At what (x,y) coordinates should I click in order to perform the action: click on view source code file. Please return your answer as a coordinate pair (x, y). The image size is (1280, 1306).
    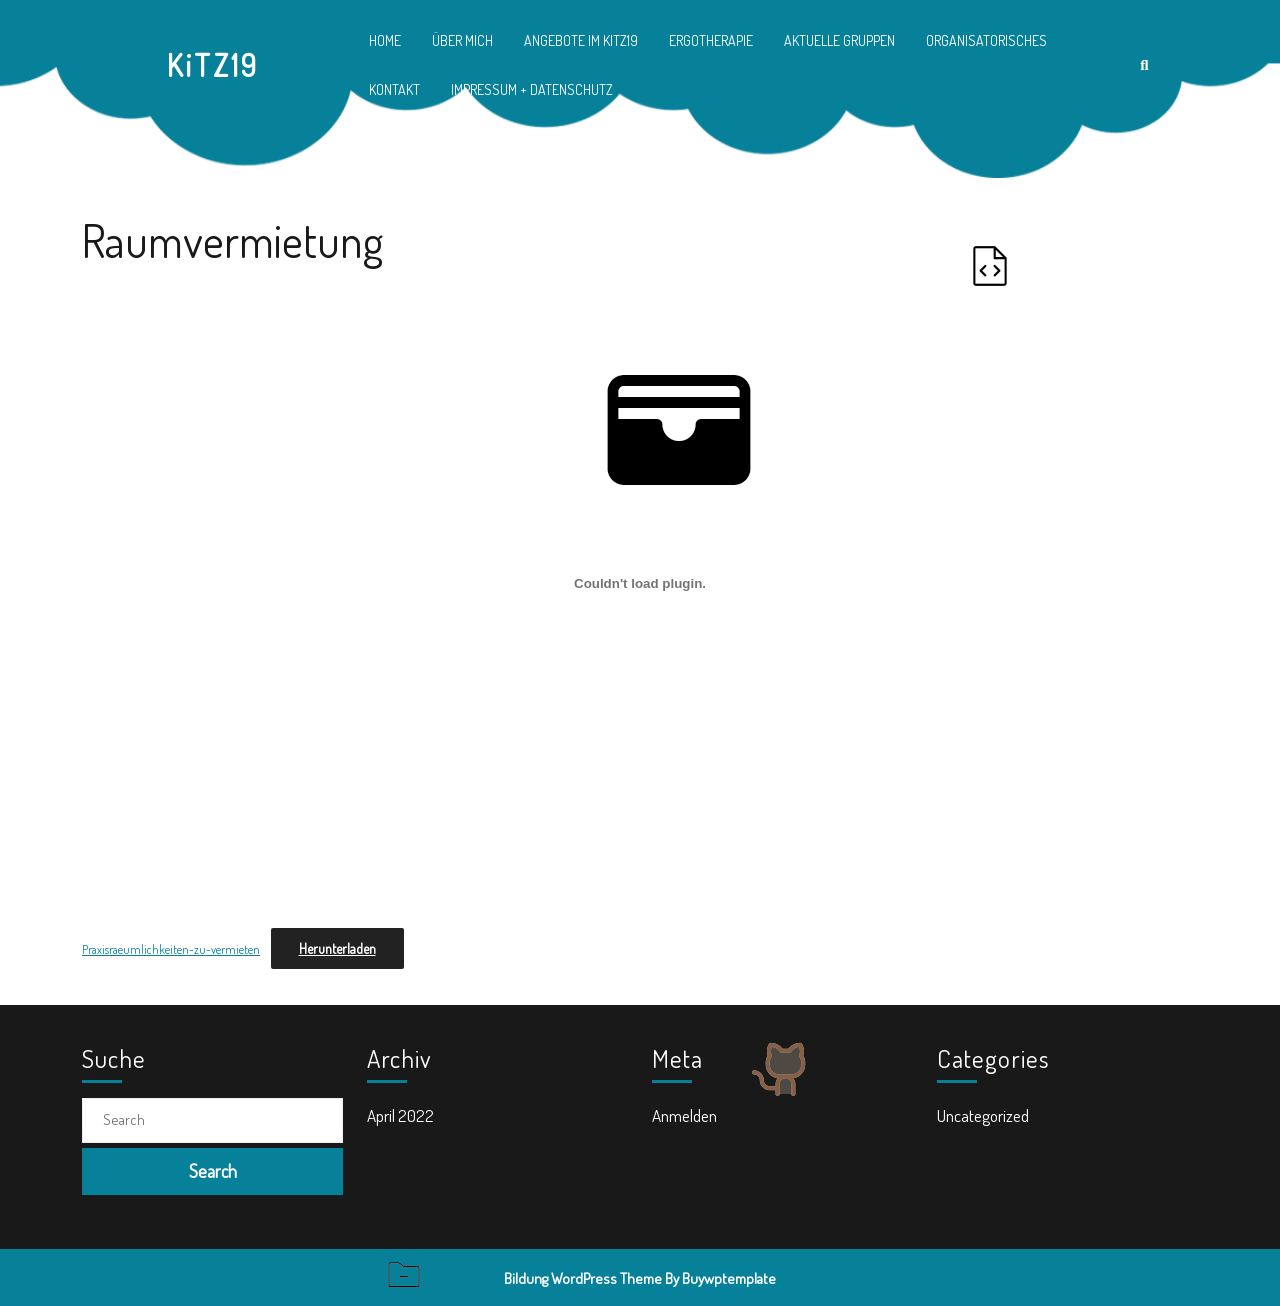
    Looking at the image, I should click on (990, 266).